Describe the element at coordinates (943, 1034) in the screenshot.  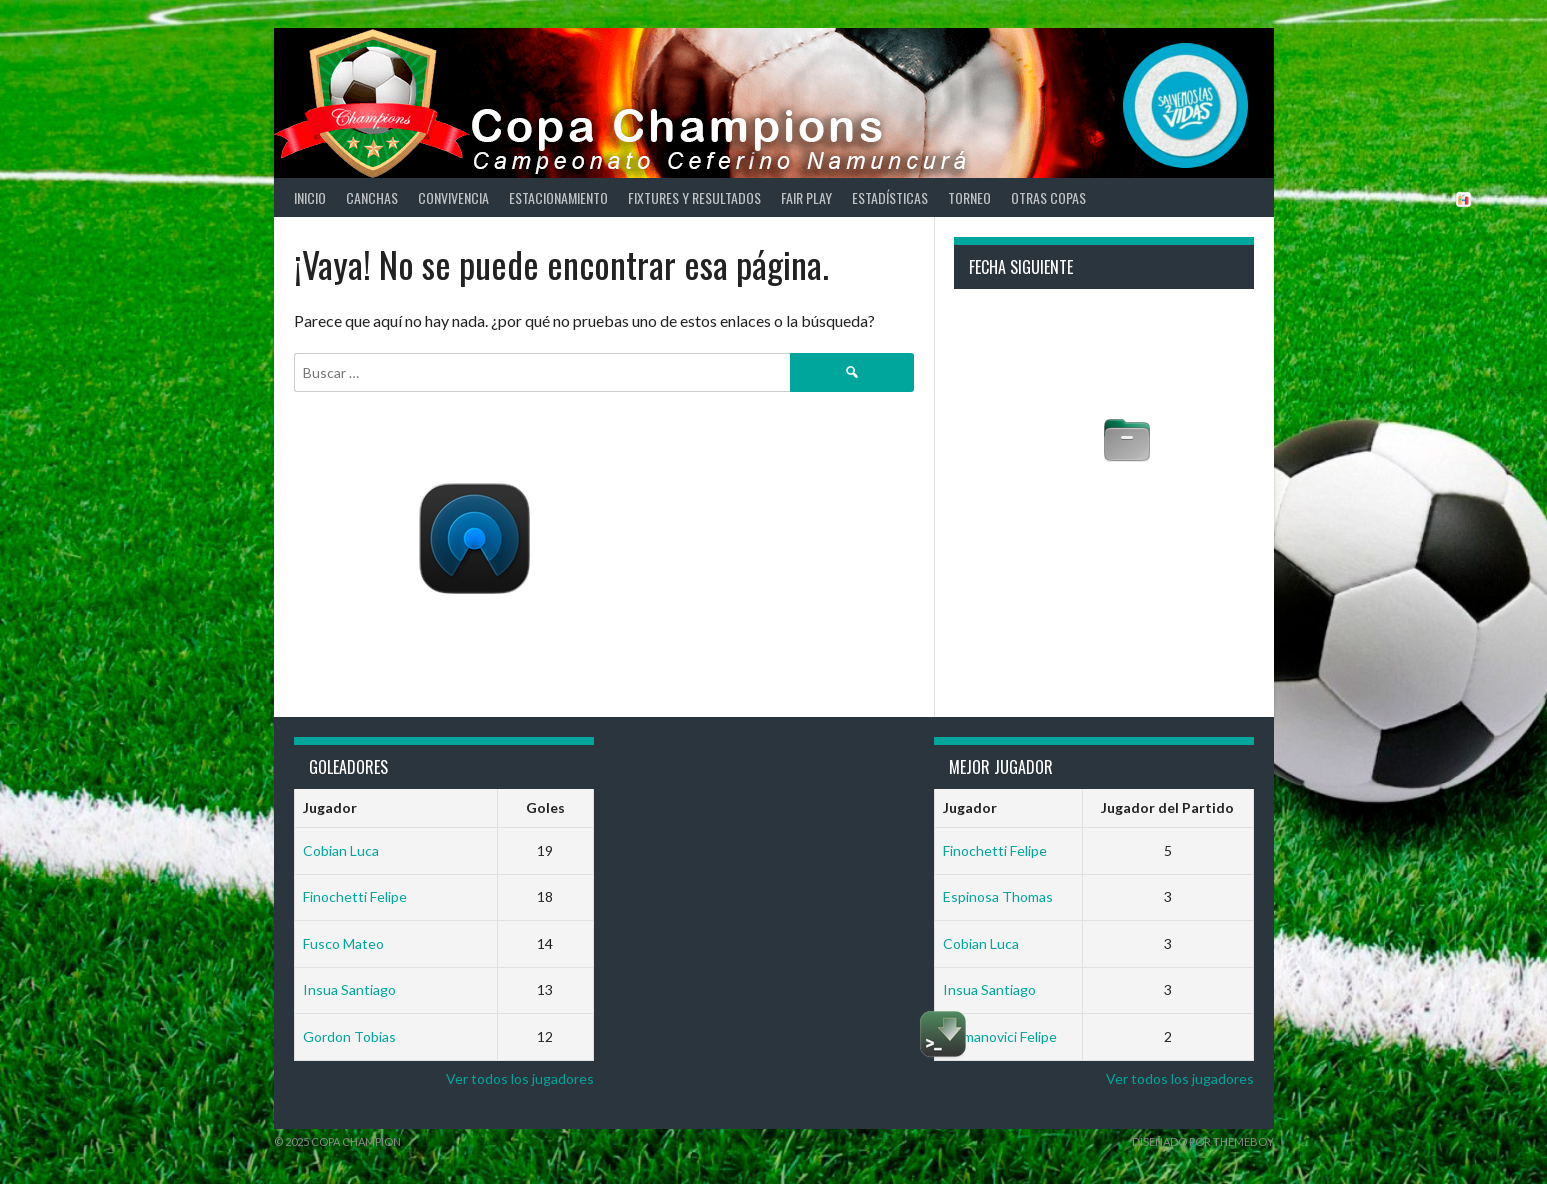
I see `open guake drop-down terminal` at that location.